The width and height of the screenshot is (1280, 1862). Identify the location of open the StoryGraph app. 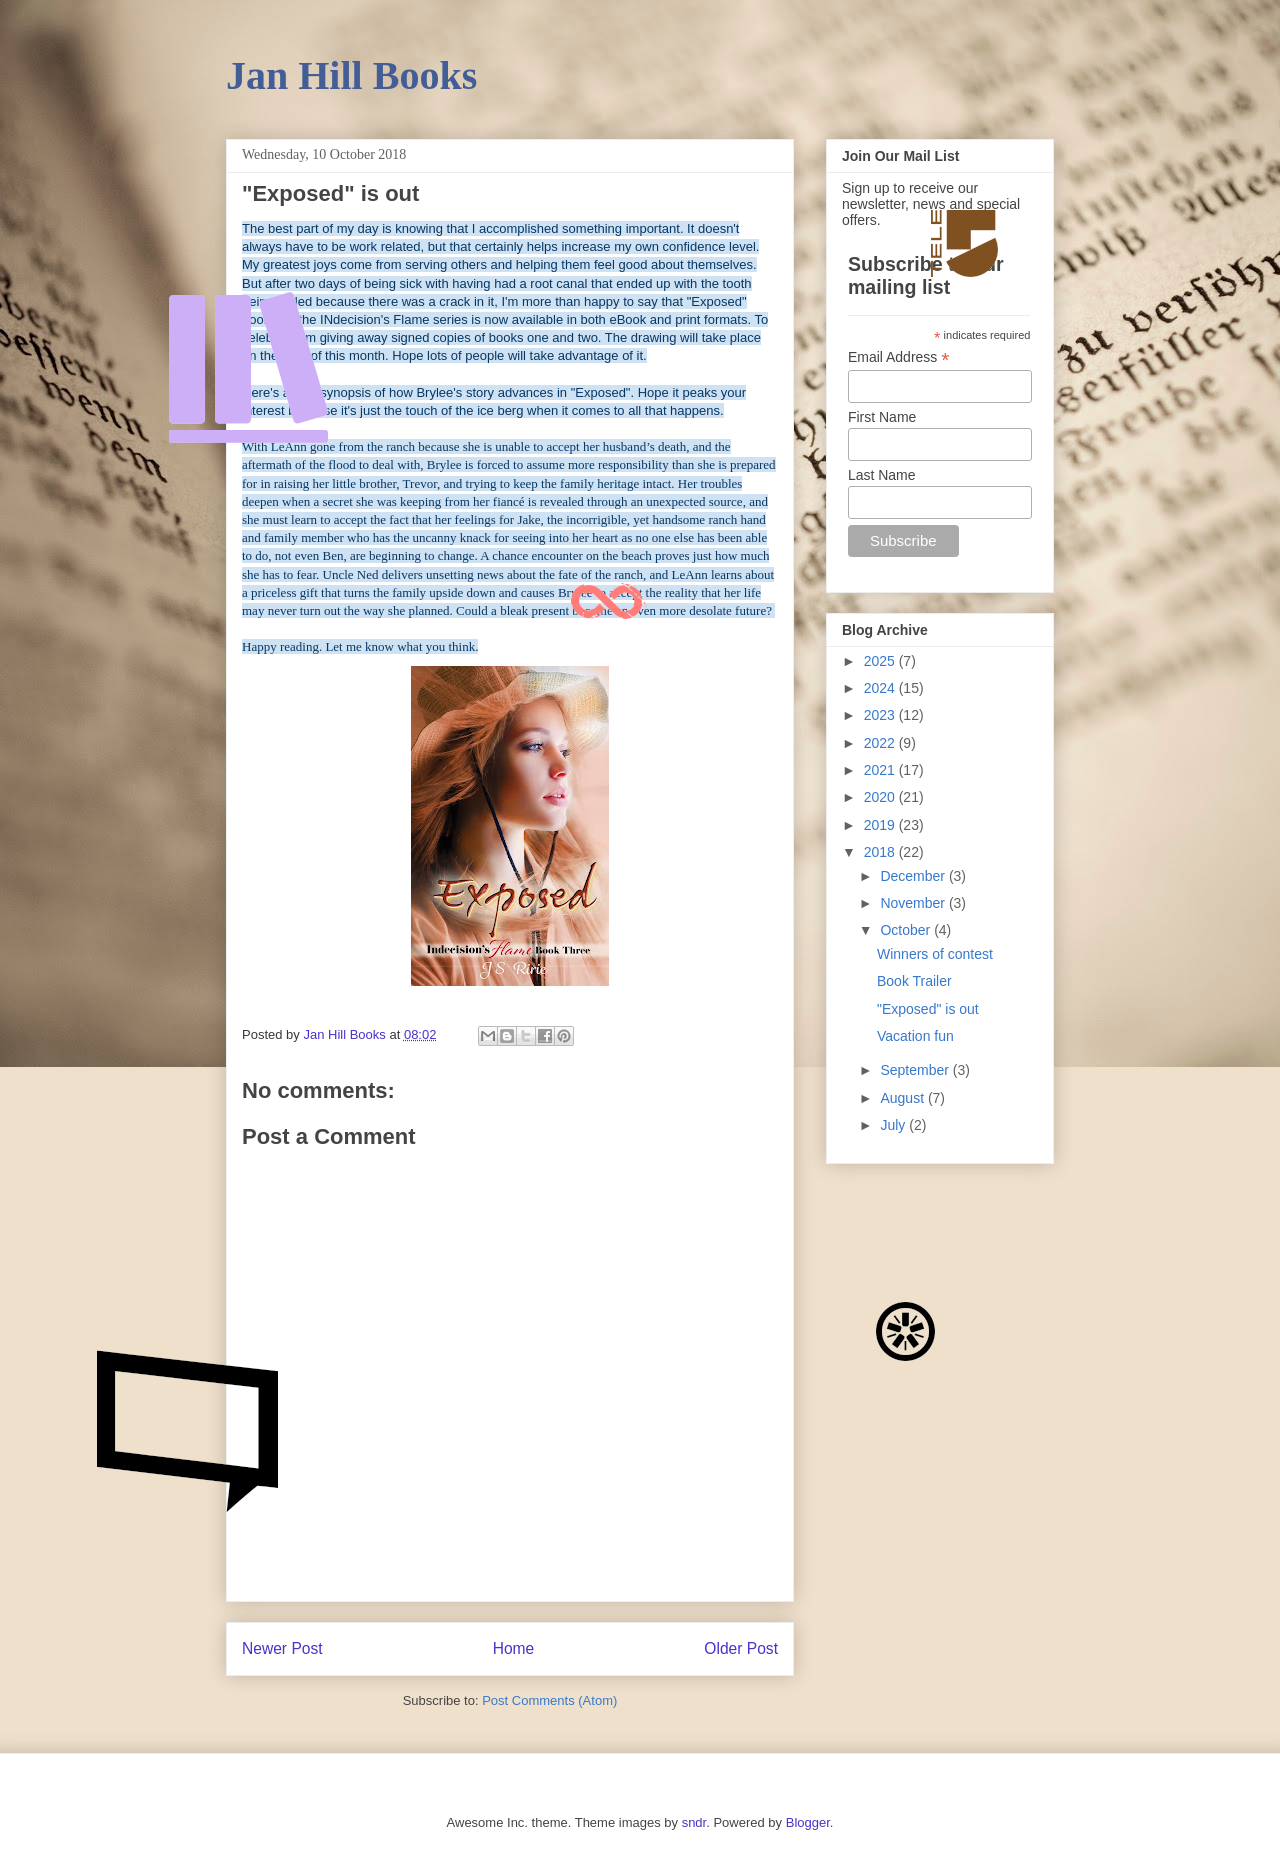
(248, 367).